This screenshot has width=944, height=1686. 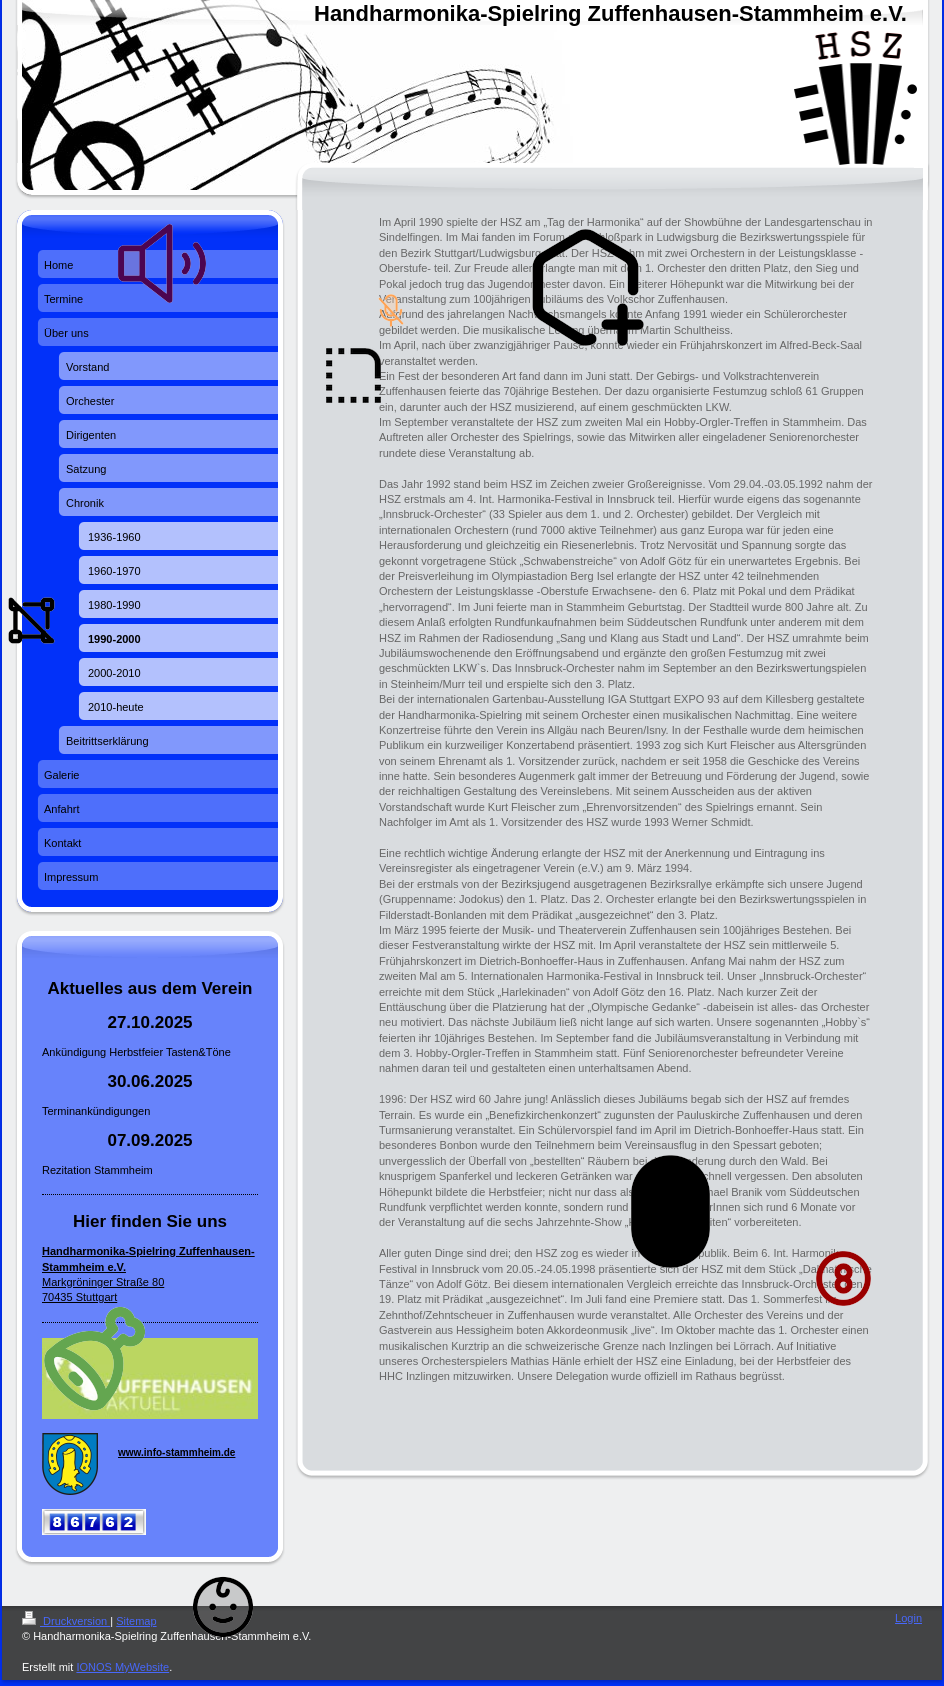 I want to click on access medication or pharmacy features, so click(x=670, y=1211).